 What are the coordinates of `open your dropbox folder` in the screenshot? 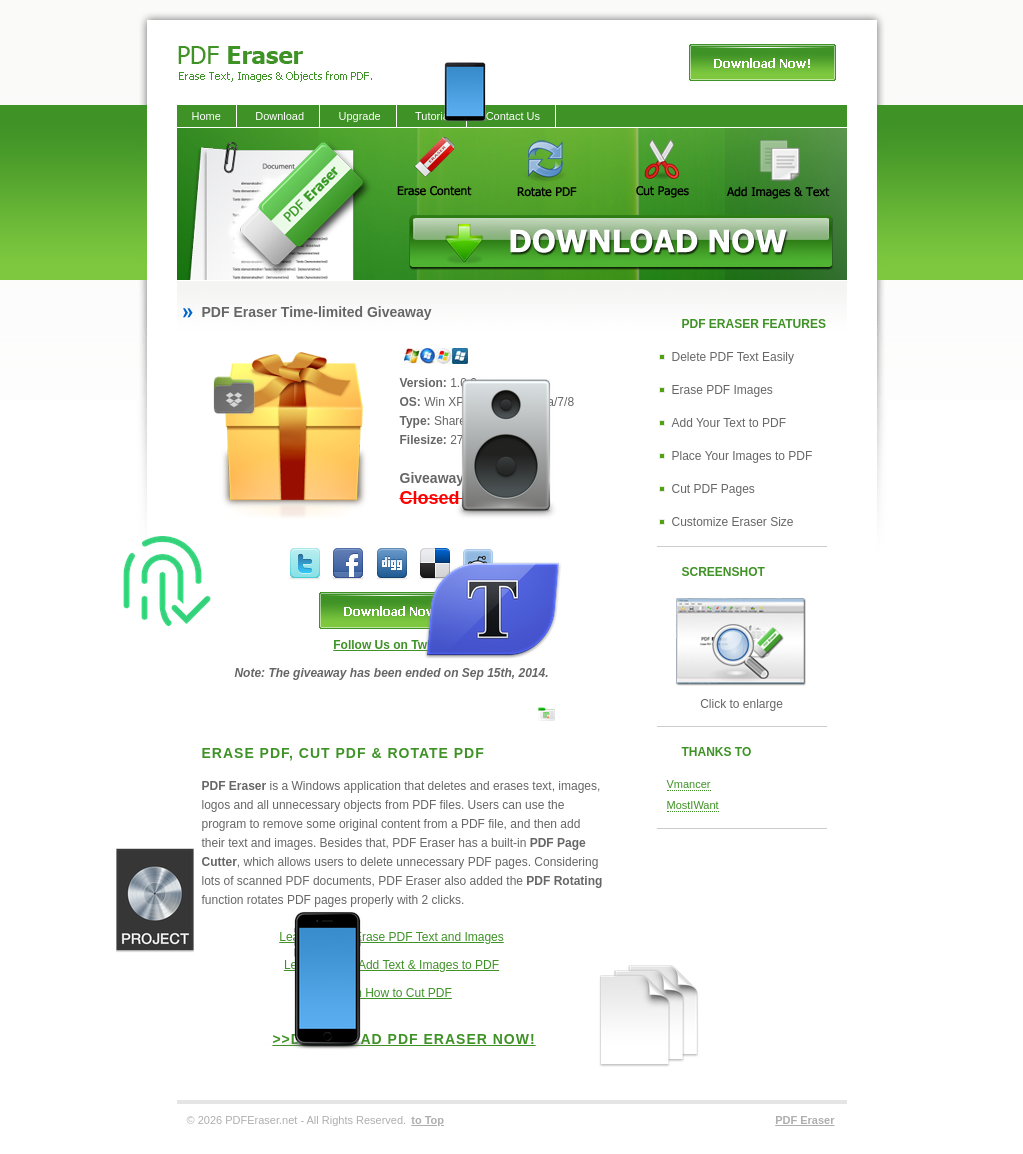 It's located at (234, 395).